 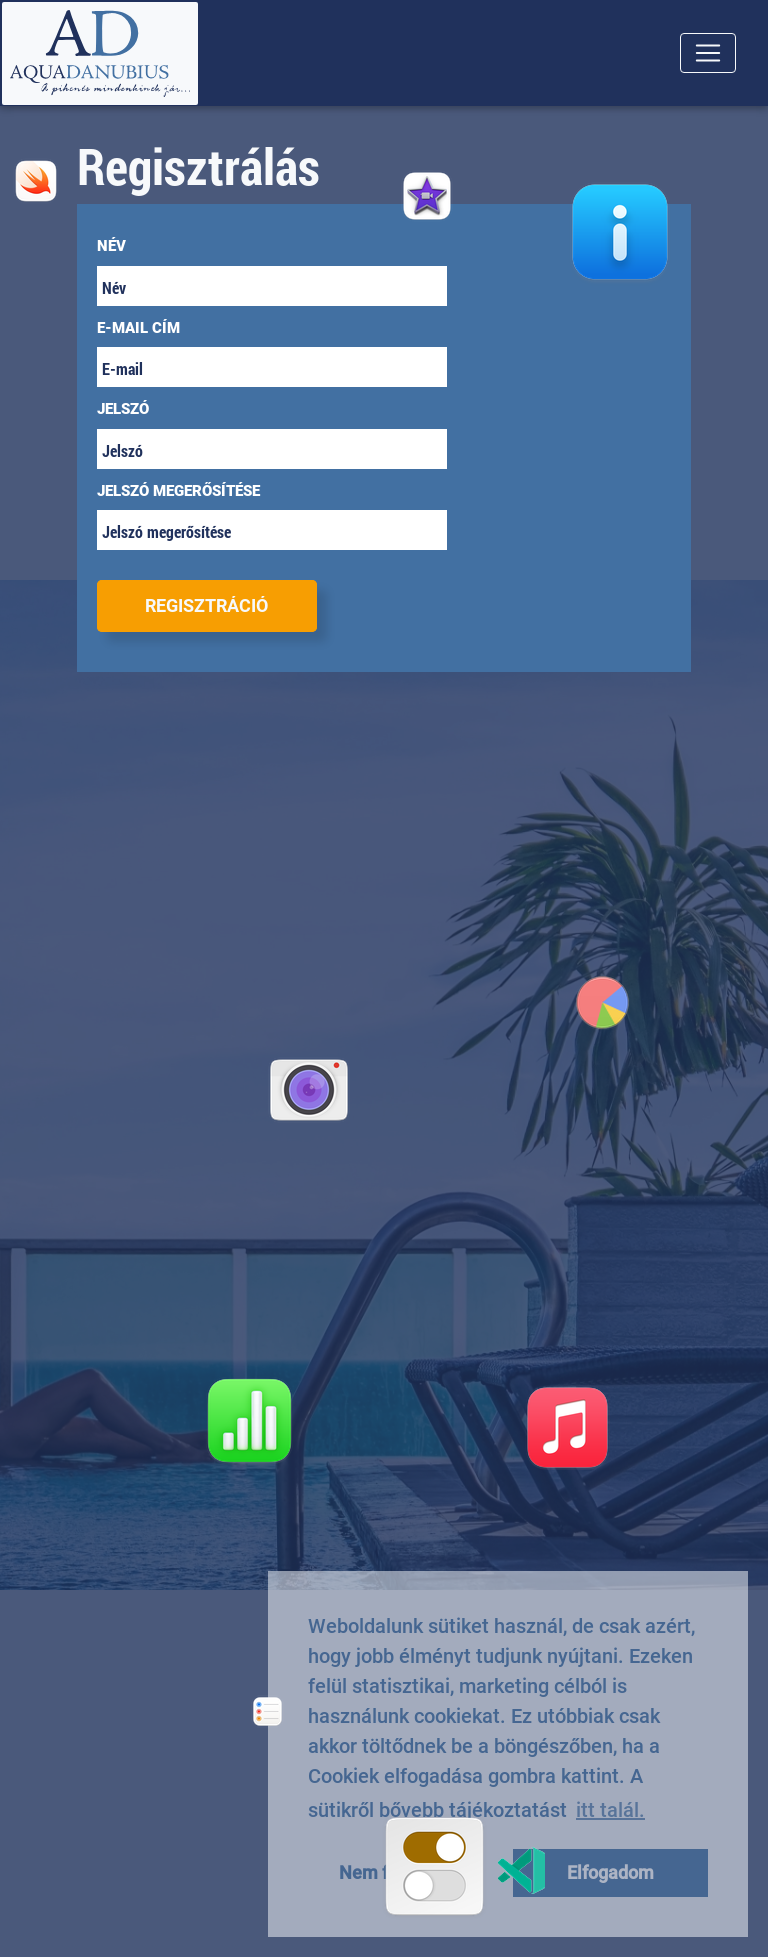 What do you see at coordinates (267, 1711) in the screenshot?
I see `open the Reminders app` at bounding box center [267, 1711].